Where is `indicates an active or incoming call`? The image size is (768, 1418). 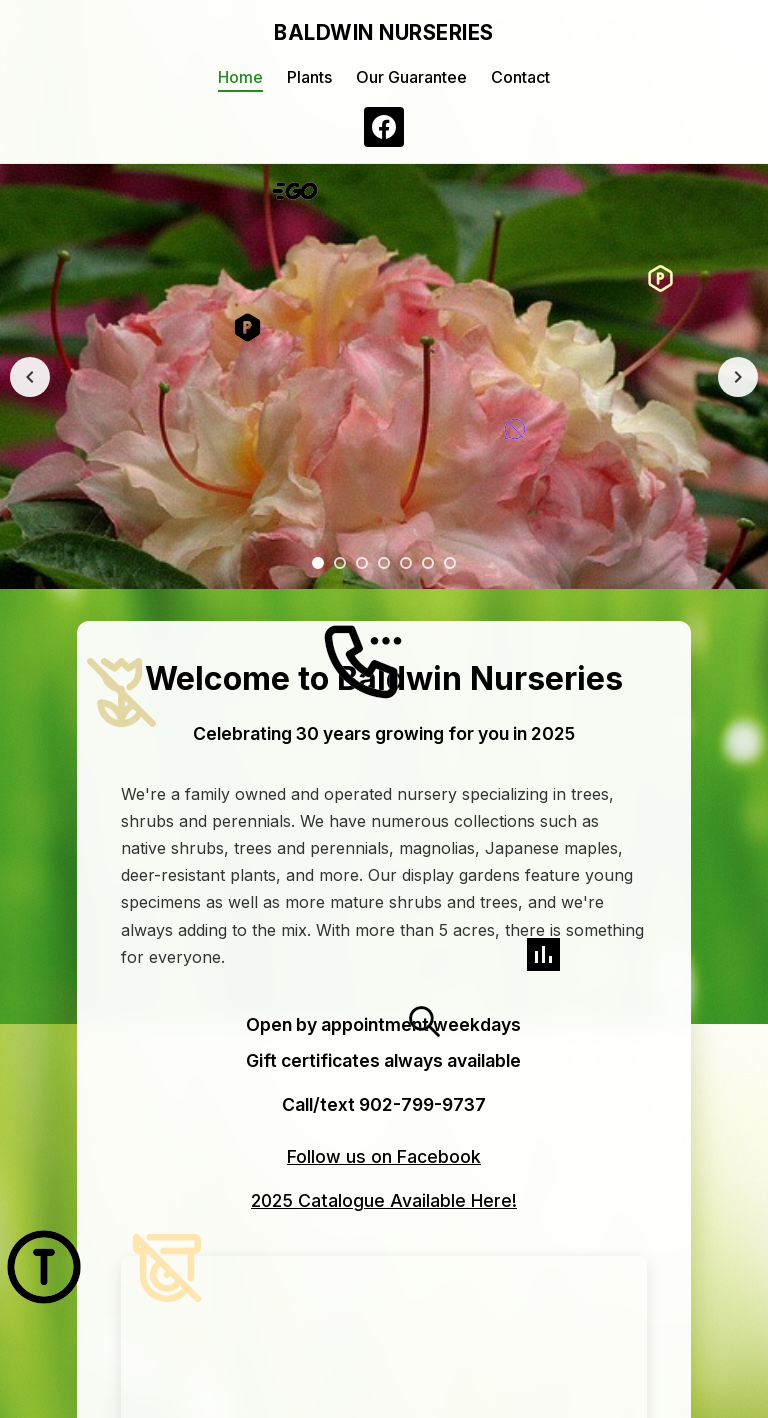
indicates an active or incoming call is located at coordinates (363, 660).